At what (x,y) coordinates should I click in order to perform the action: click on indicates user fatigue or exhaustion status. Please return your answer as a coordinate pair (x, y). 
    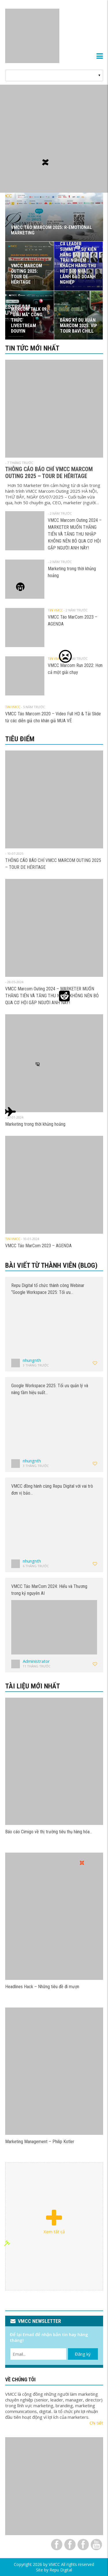
    Looking at the image, I should click on (65, 656).